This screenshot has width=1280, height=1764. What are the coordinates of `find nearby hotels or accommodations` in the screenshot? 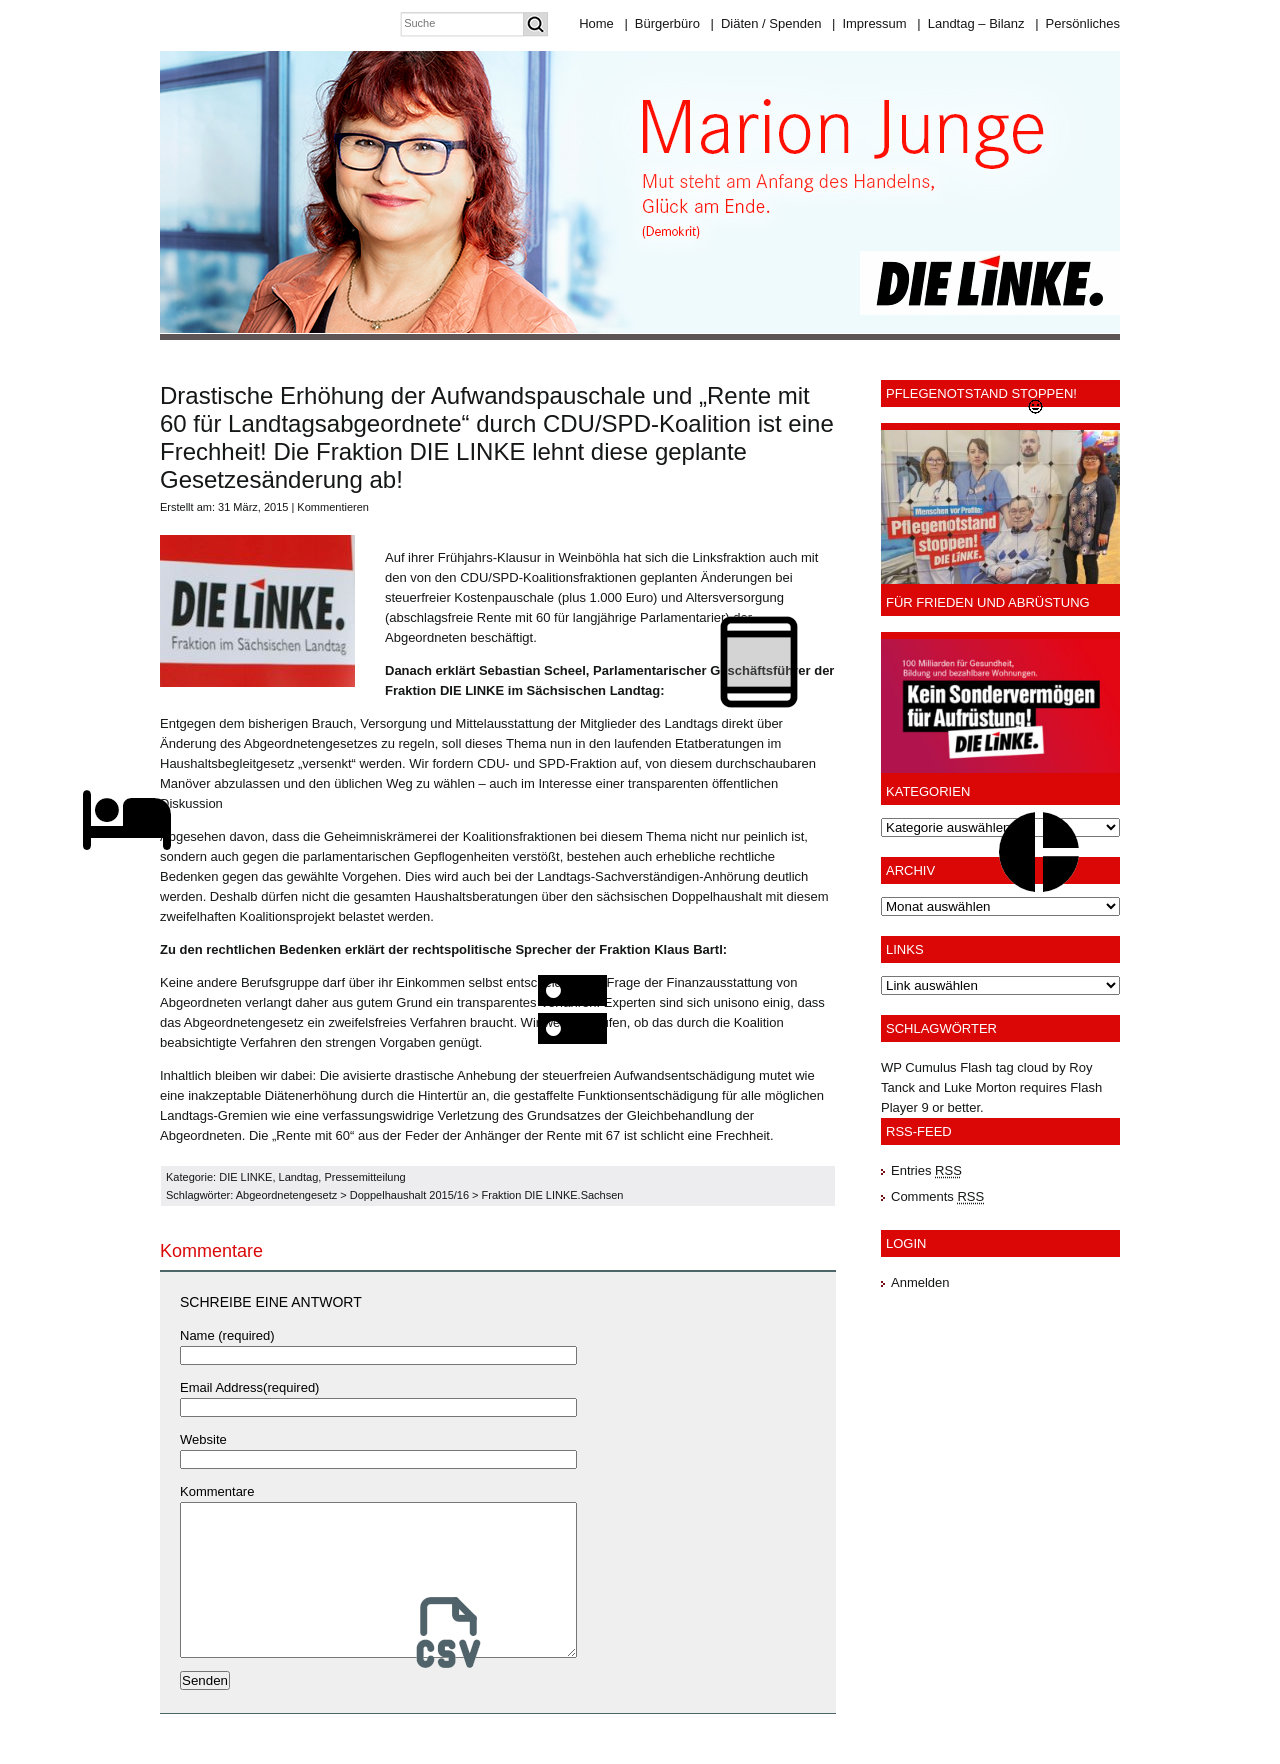 It's located at (127, 818).